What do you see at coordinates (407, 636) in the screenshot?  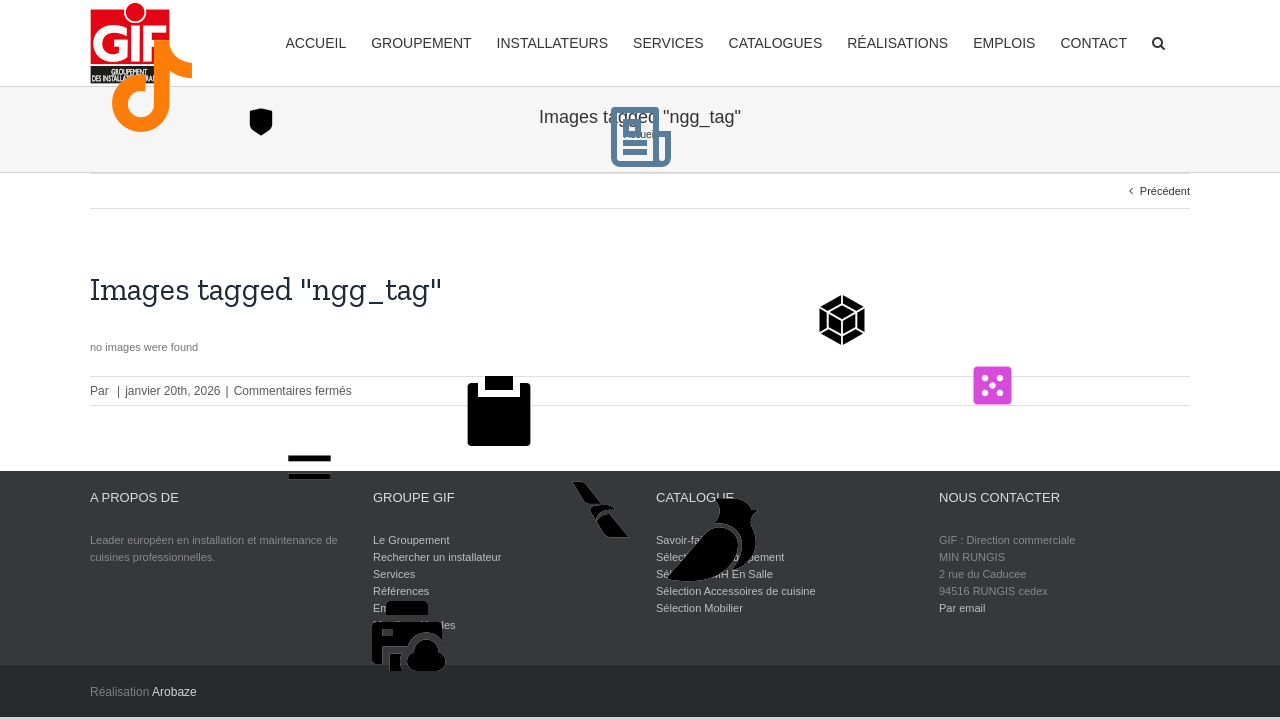 I see `print to a cloud-connected printer` at bounding box center [407, 636].